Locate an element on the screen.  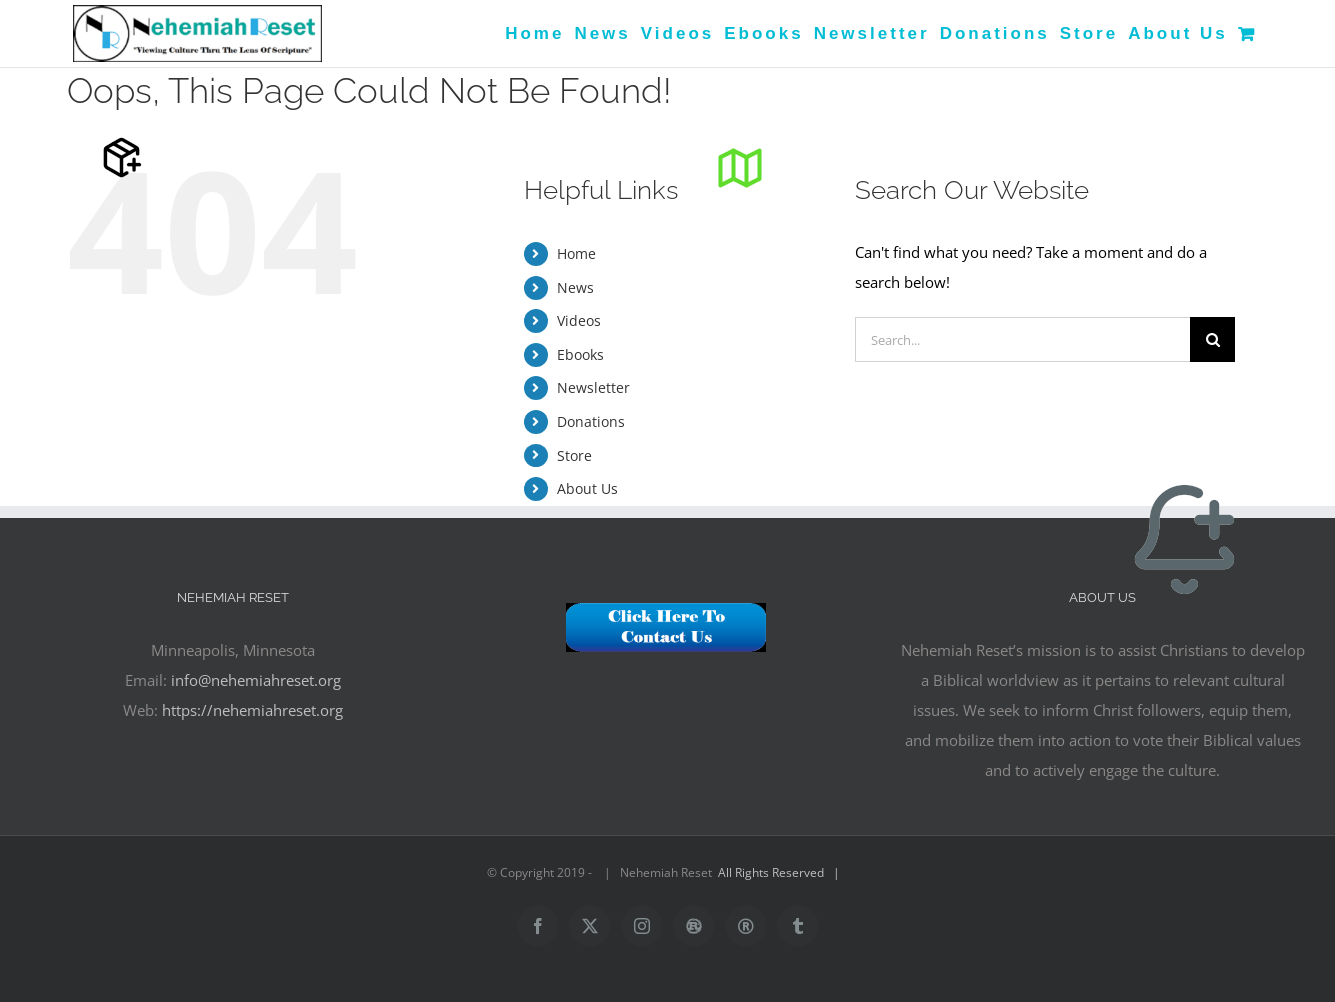
add a new package or shipment is located at coordinates (121, 157).